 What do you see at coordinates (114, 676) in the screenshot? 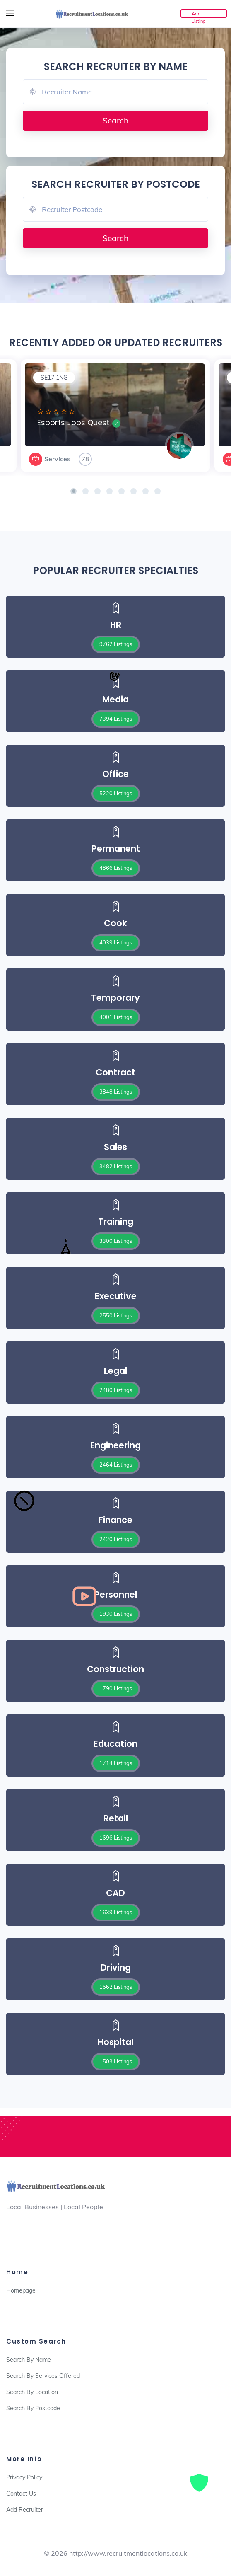
I see `Laravel framework branding or integration` at bounding box center [114, 676].